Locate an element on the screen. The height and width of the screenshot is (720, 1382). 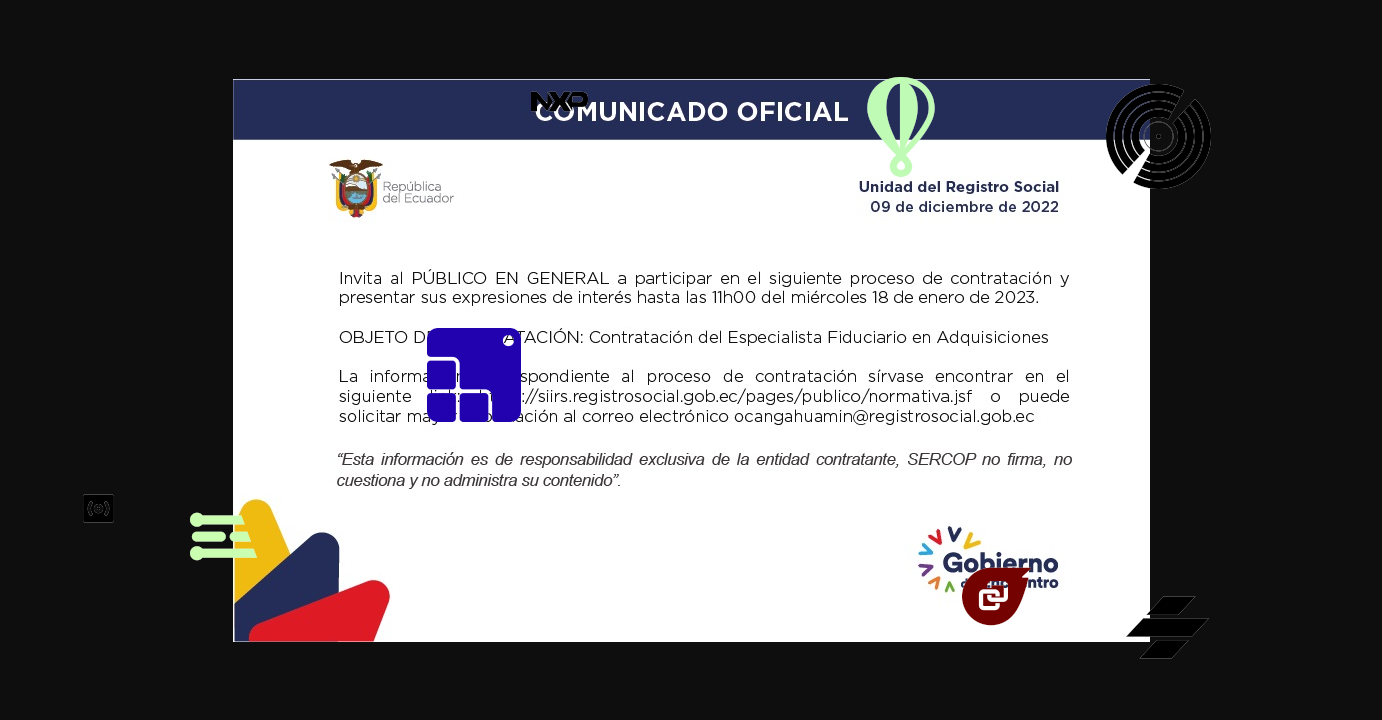
fly.io logo is located at coordinates (901, 127).